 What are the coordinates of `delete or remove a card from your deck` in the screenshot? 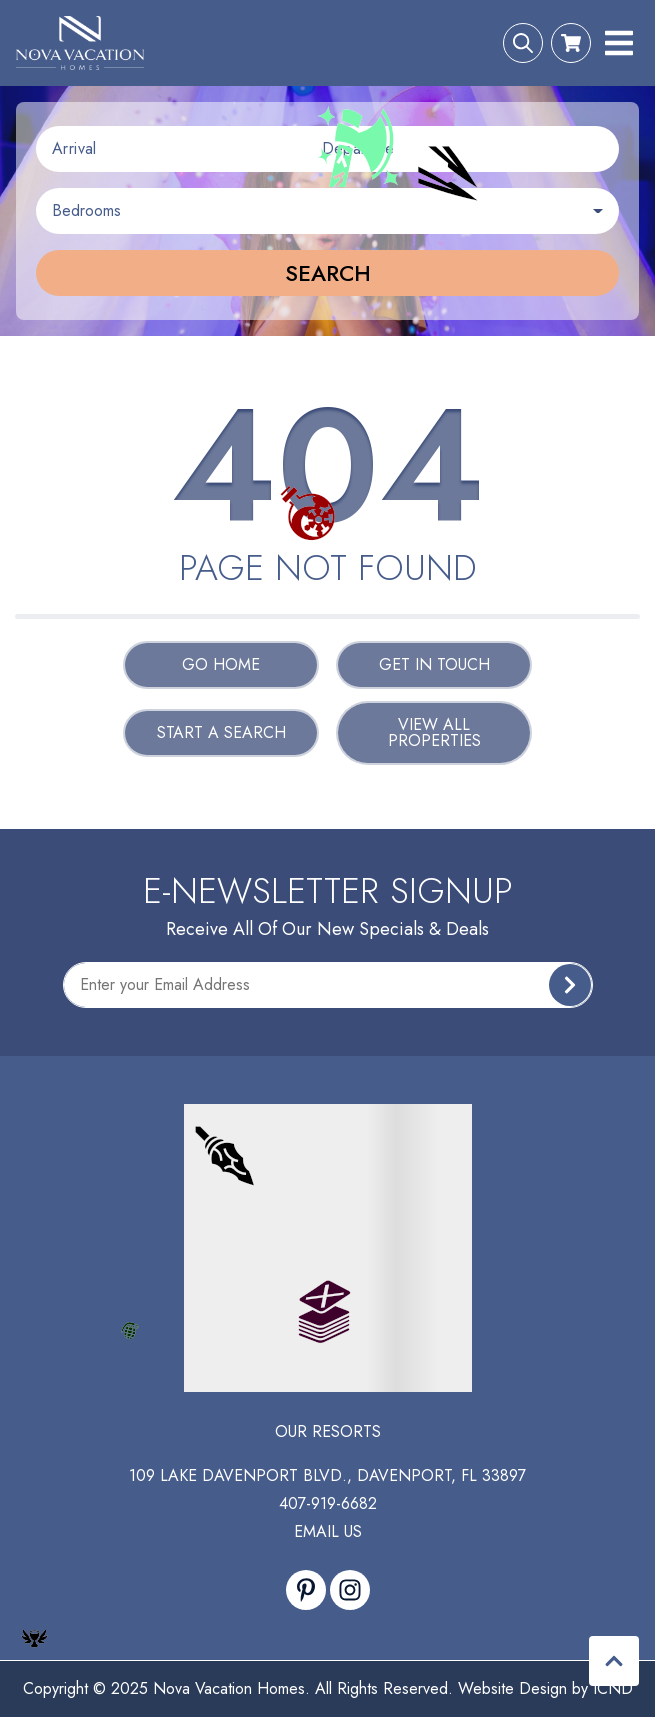 It's located at (324, 1308).